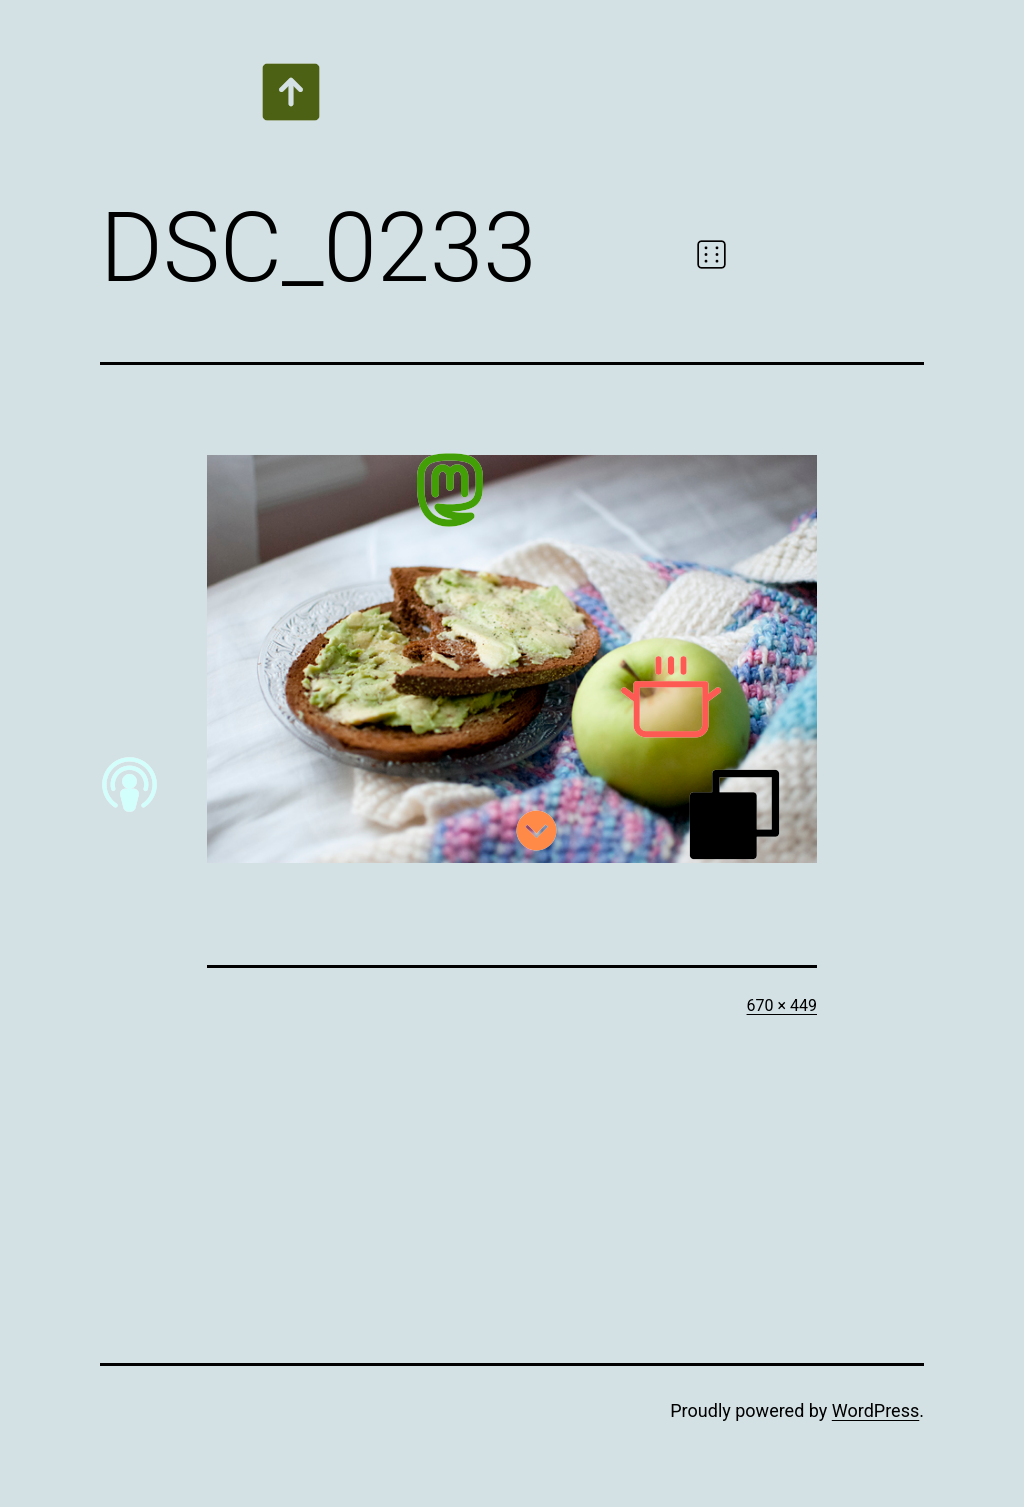  I want to click on open Mastodon app, so click(450, 490).